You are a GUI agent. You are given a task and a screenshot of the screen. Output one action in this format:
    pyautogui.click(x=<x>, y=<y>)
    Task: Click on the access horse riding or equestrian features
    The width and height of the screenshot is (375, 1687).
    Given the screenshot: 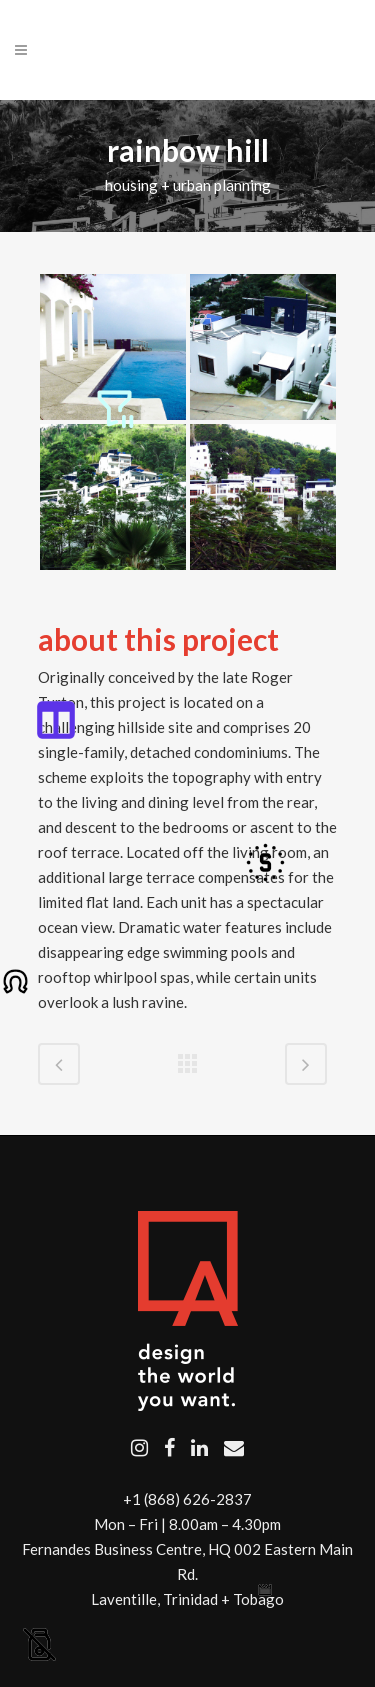 What is the action you would take?
    pyautogui.click(x=15, y=981)
    